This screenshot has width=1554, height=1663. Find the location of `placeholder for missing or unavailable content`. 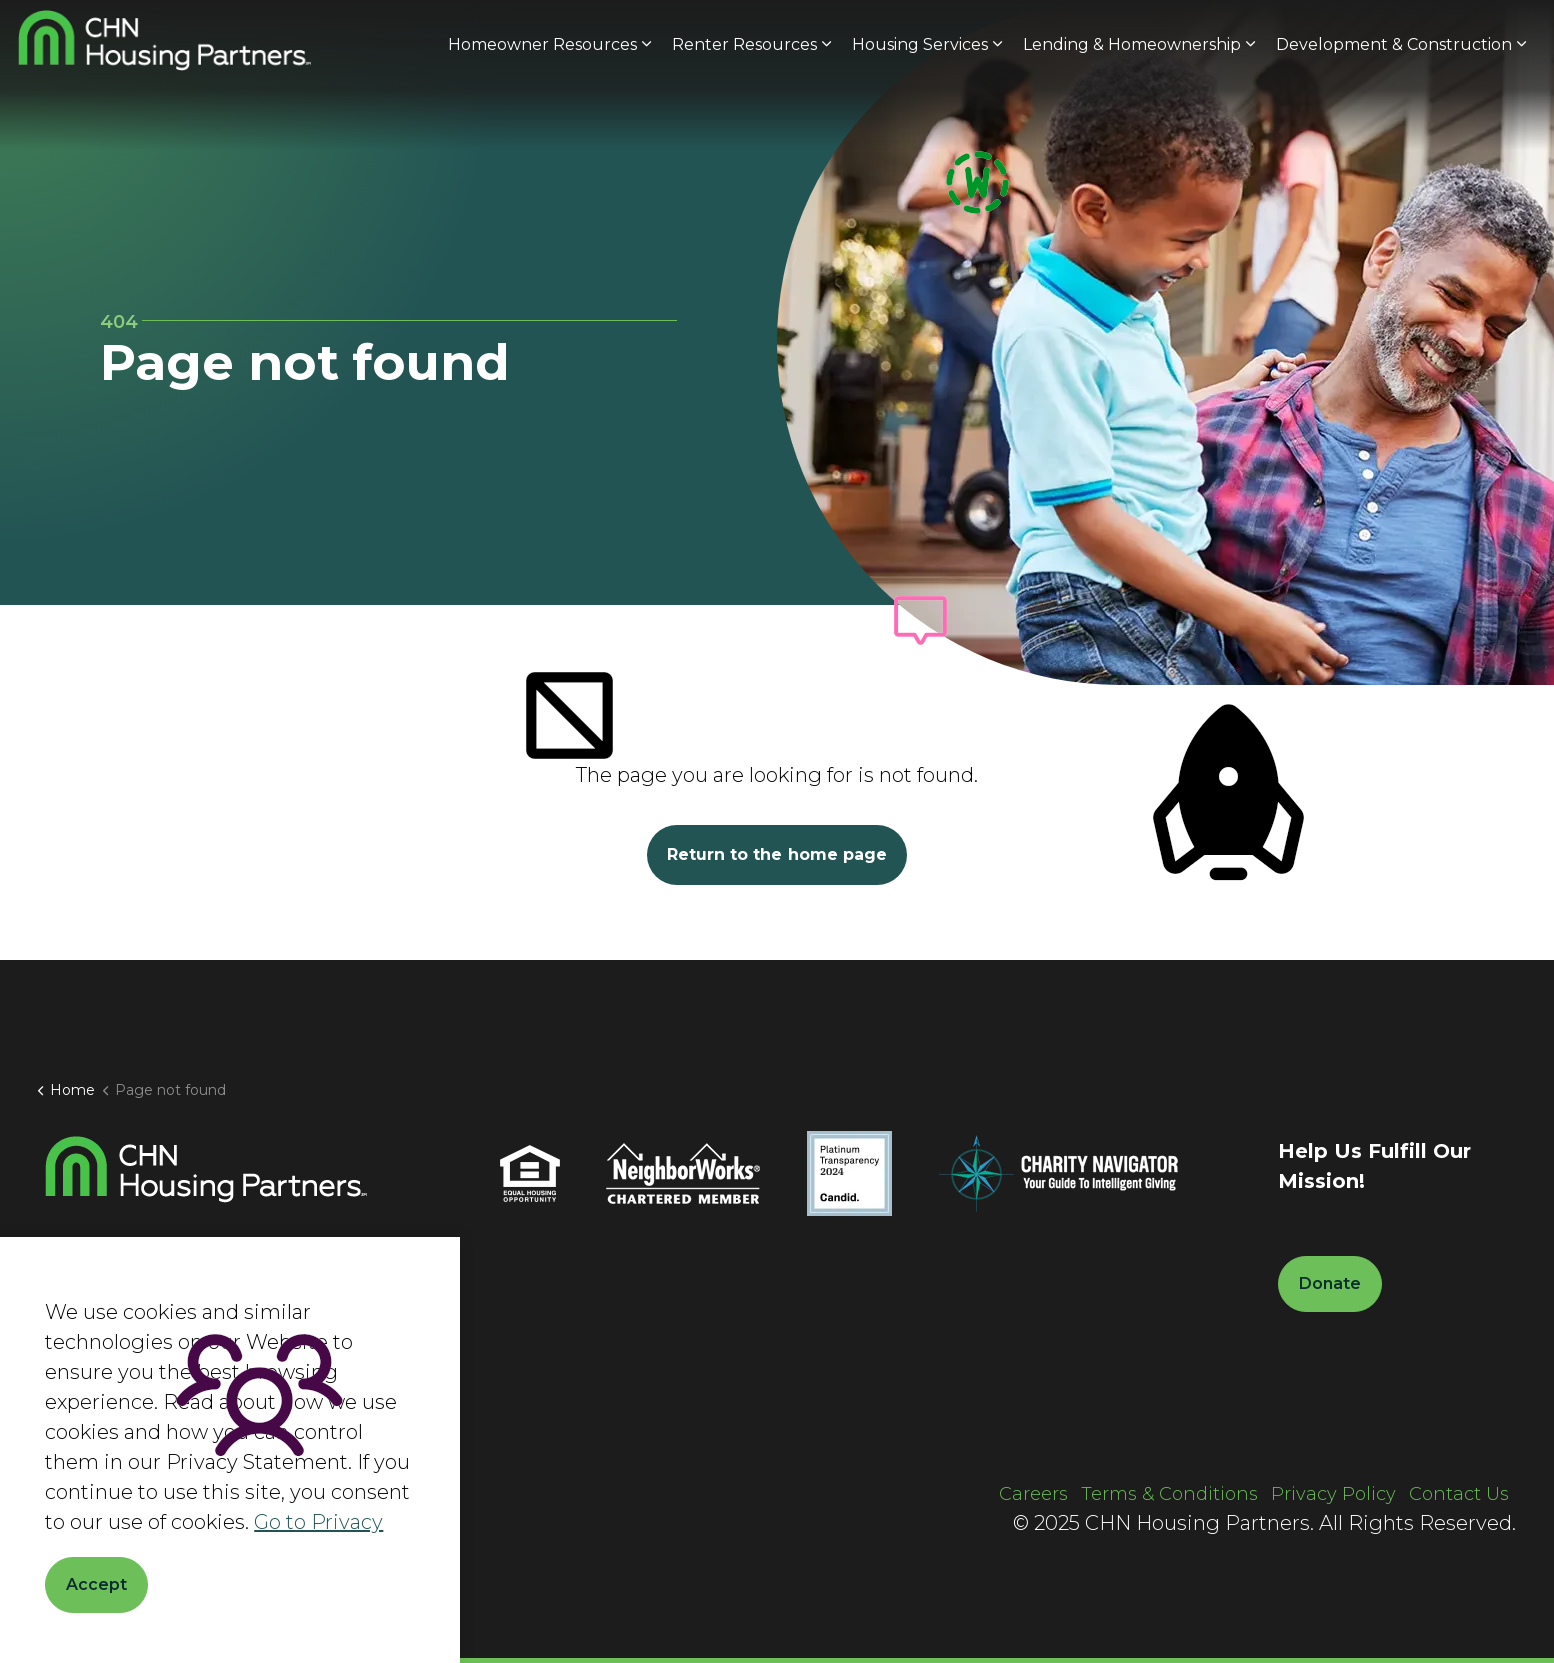

placeholder for missing or unavailable content is located at coordinates (569, 715).